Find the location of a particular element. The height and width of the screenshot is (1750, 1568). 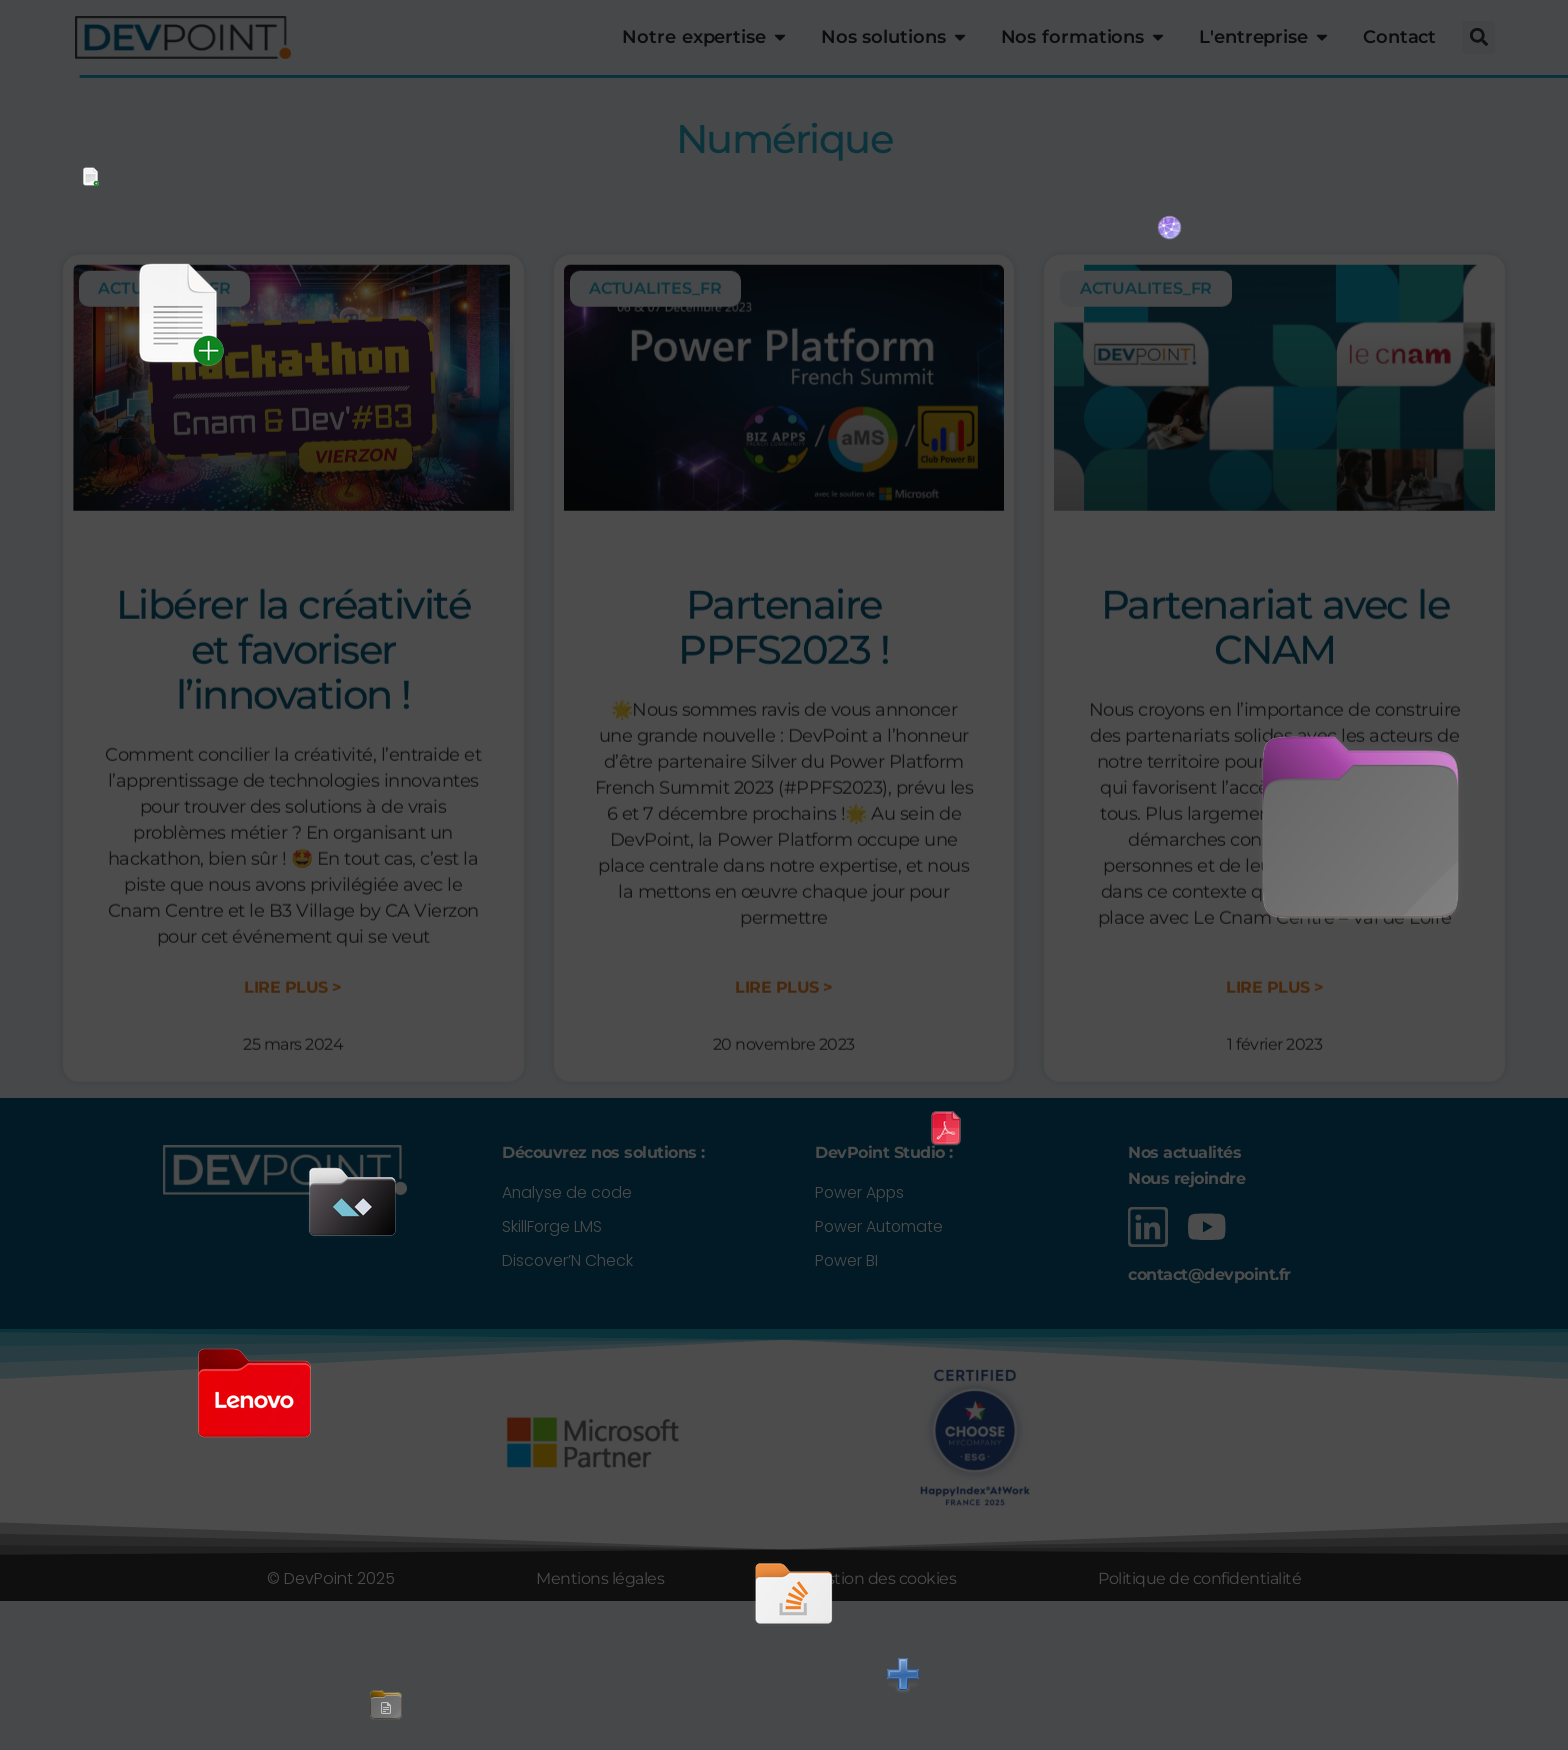

create a new document is located at coordinates (90, 176).